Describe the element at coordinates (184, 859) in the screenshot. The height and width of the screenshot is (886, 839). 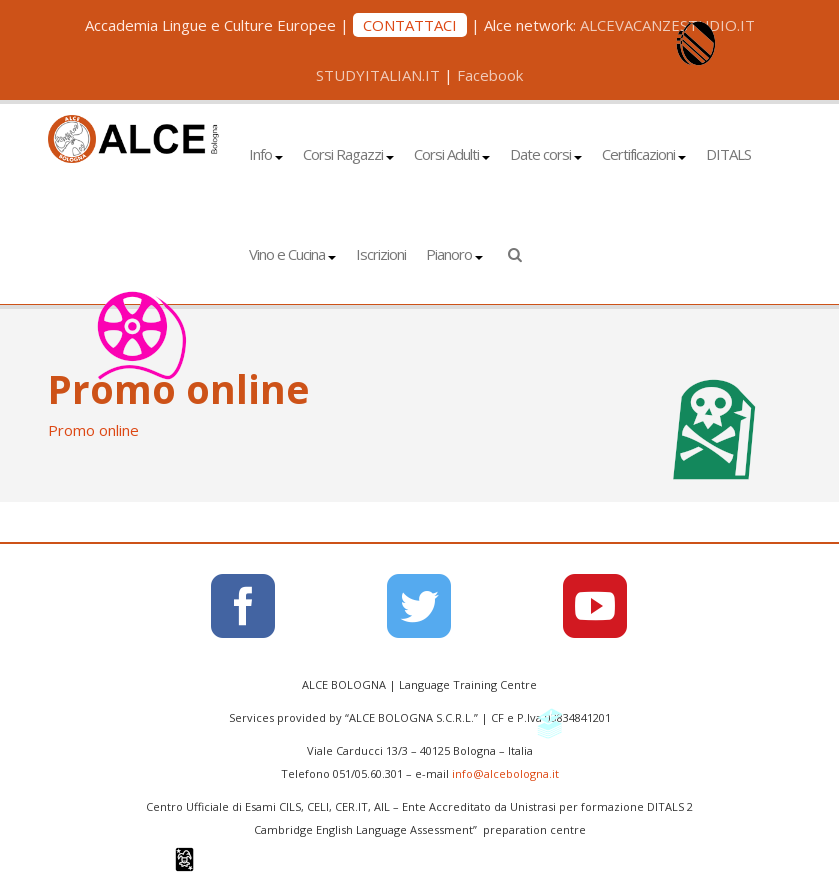
I see `play a wild card or joker in a card game` at that location.